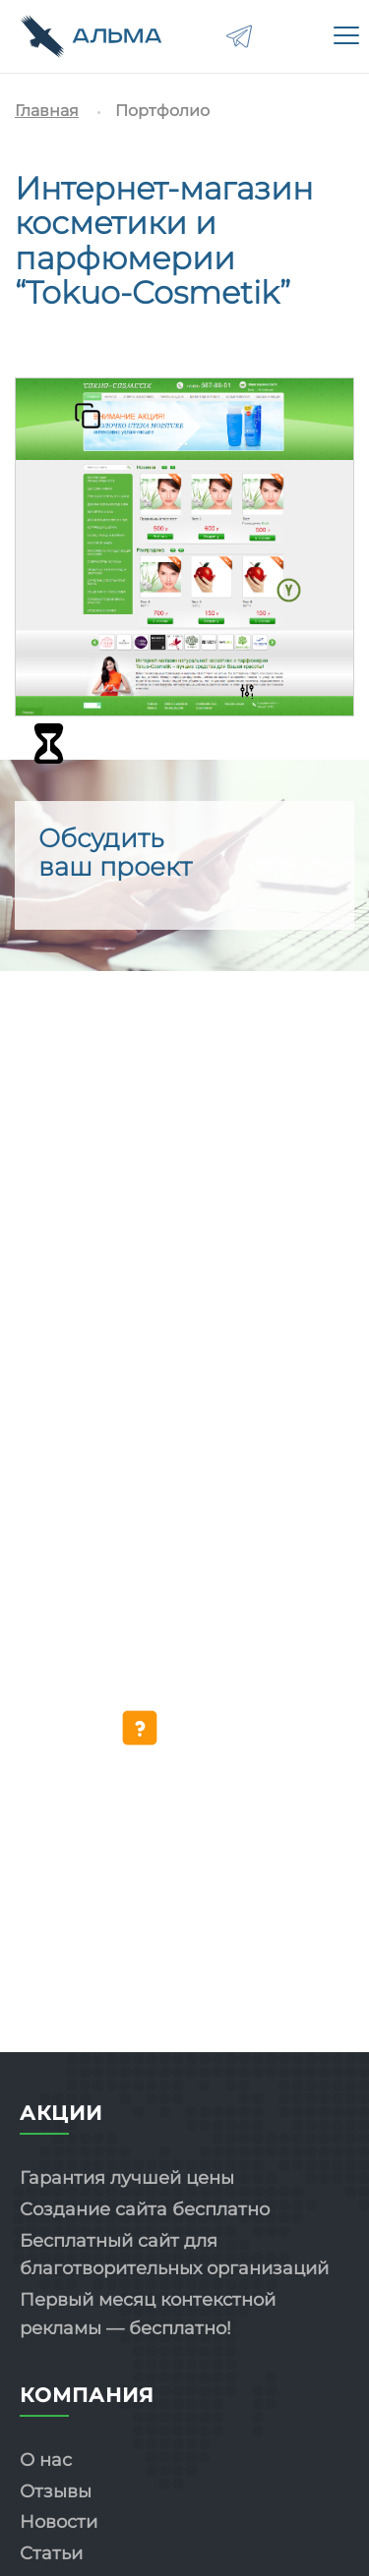 Image resolution: width=369 pixels, height=2576 pixels. Describe the element at coordinates (247, 691) in the screenshot. I see `settings require attention or action` at that location.